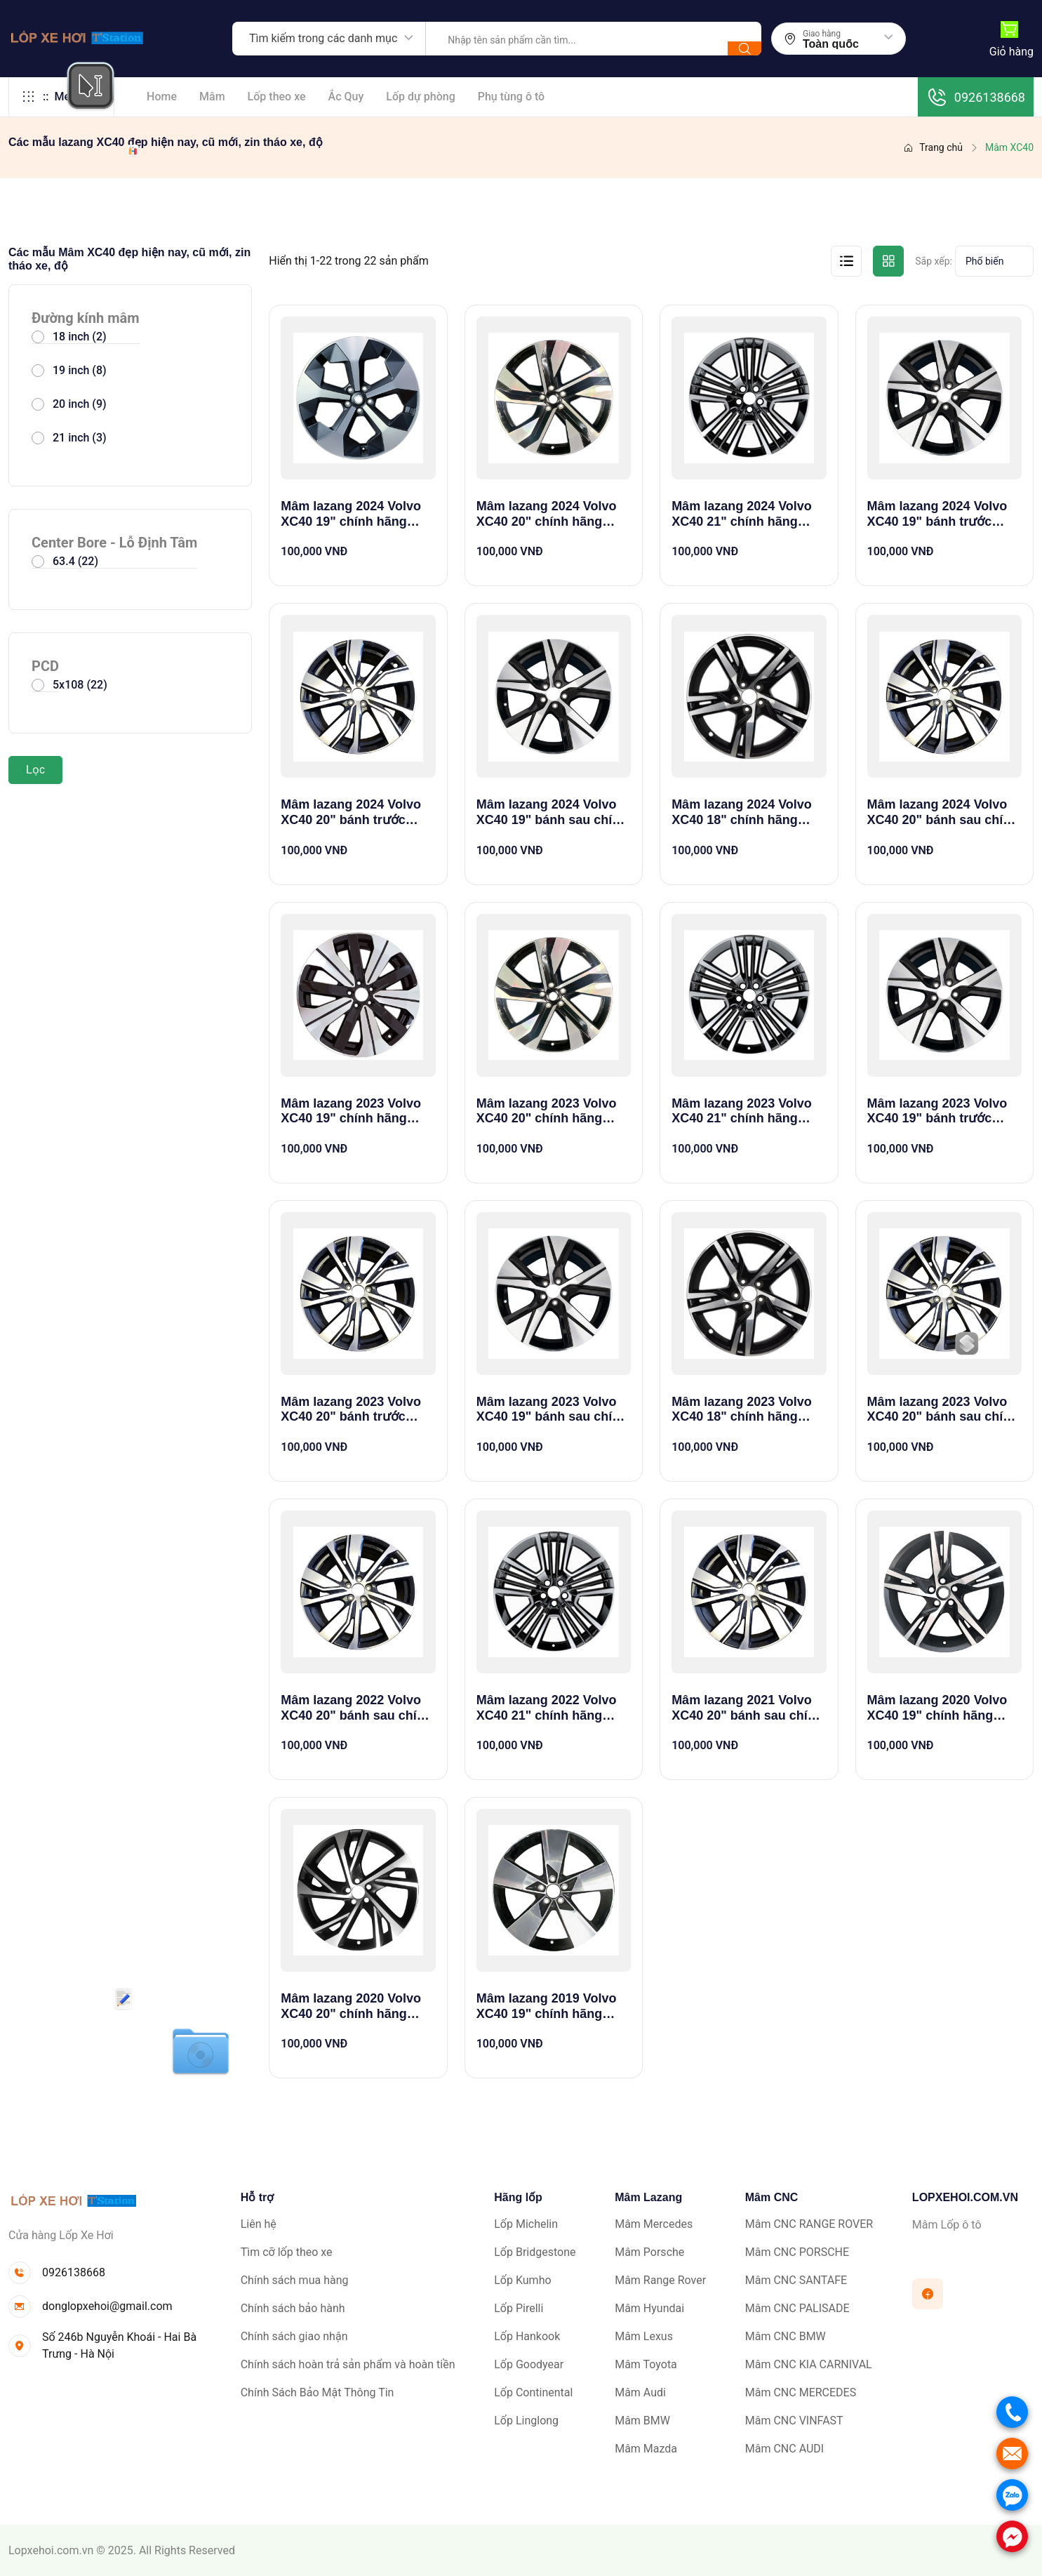 The width and height of the screenshot is (1042, 2576). I want to click on open the shortcuts app, so click(967, 1343).